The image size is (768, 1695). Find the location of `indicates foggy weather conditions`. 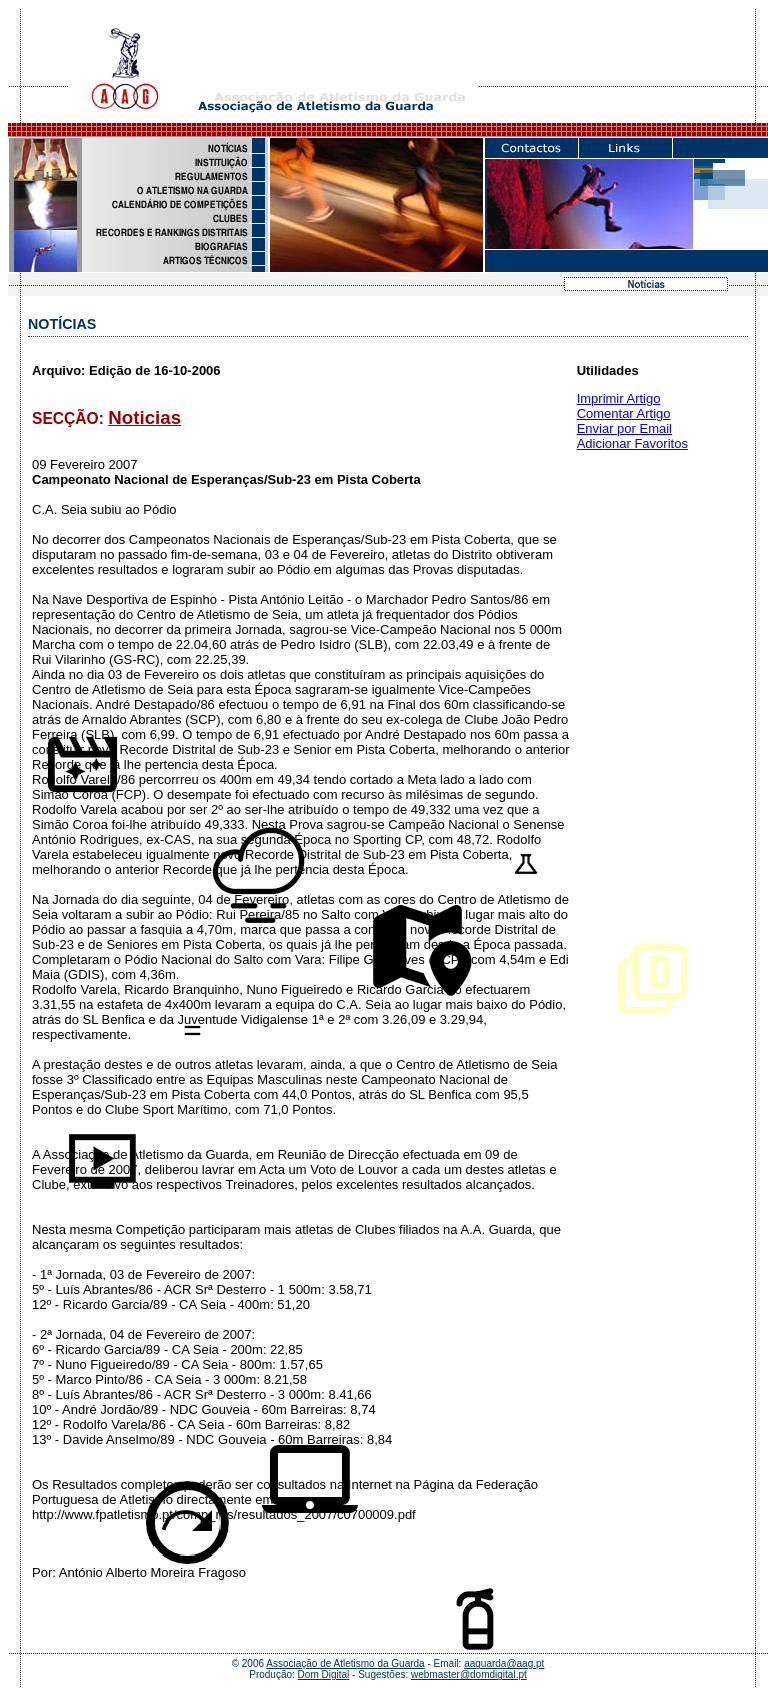

indicates foggy weather conditions is located at coordinates (258, 873).